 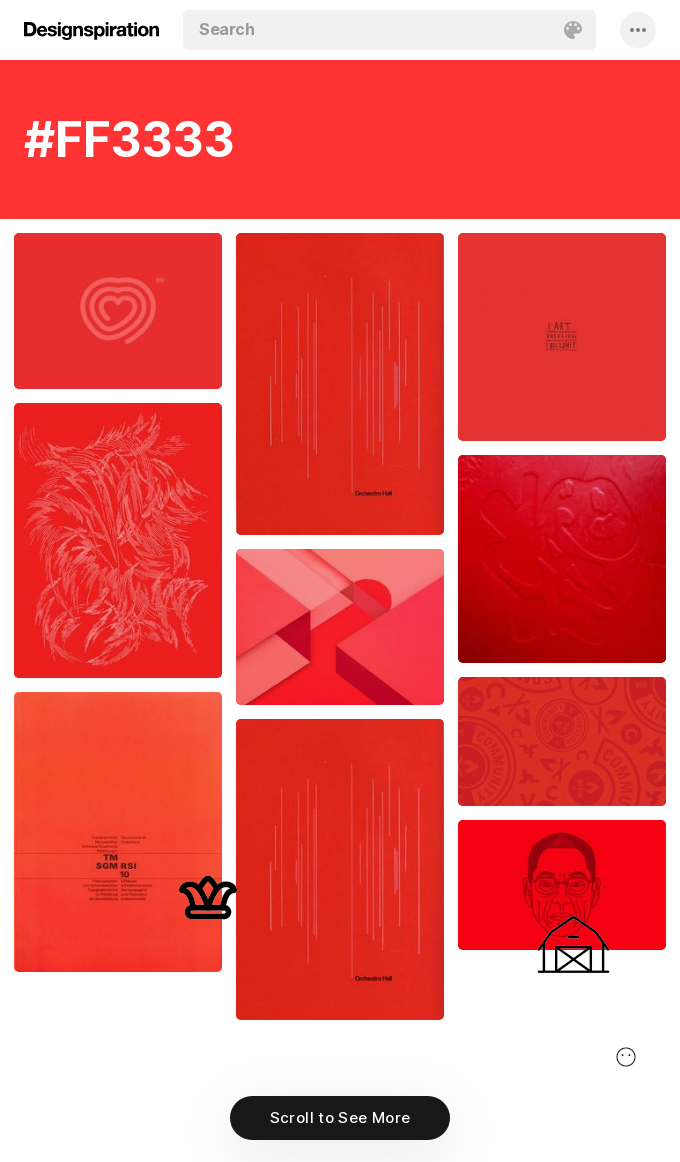 What do you see at coordinates (573, 949) in the screenshot?
I see `access farm or agricultural settings` at bounding box center [573, 949].